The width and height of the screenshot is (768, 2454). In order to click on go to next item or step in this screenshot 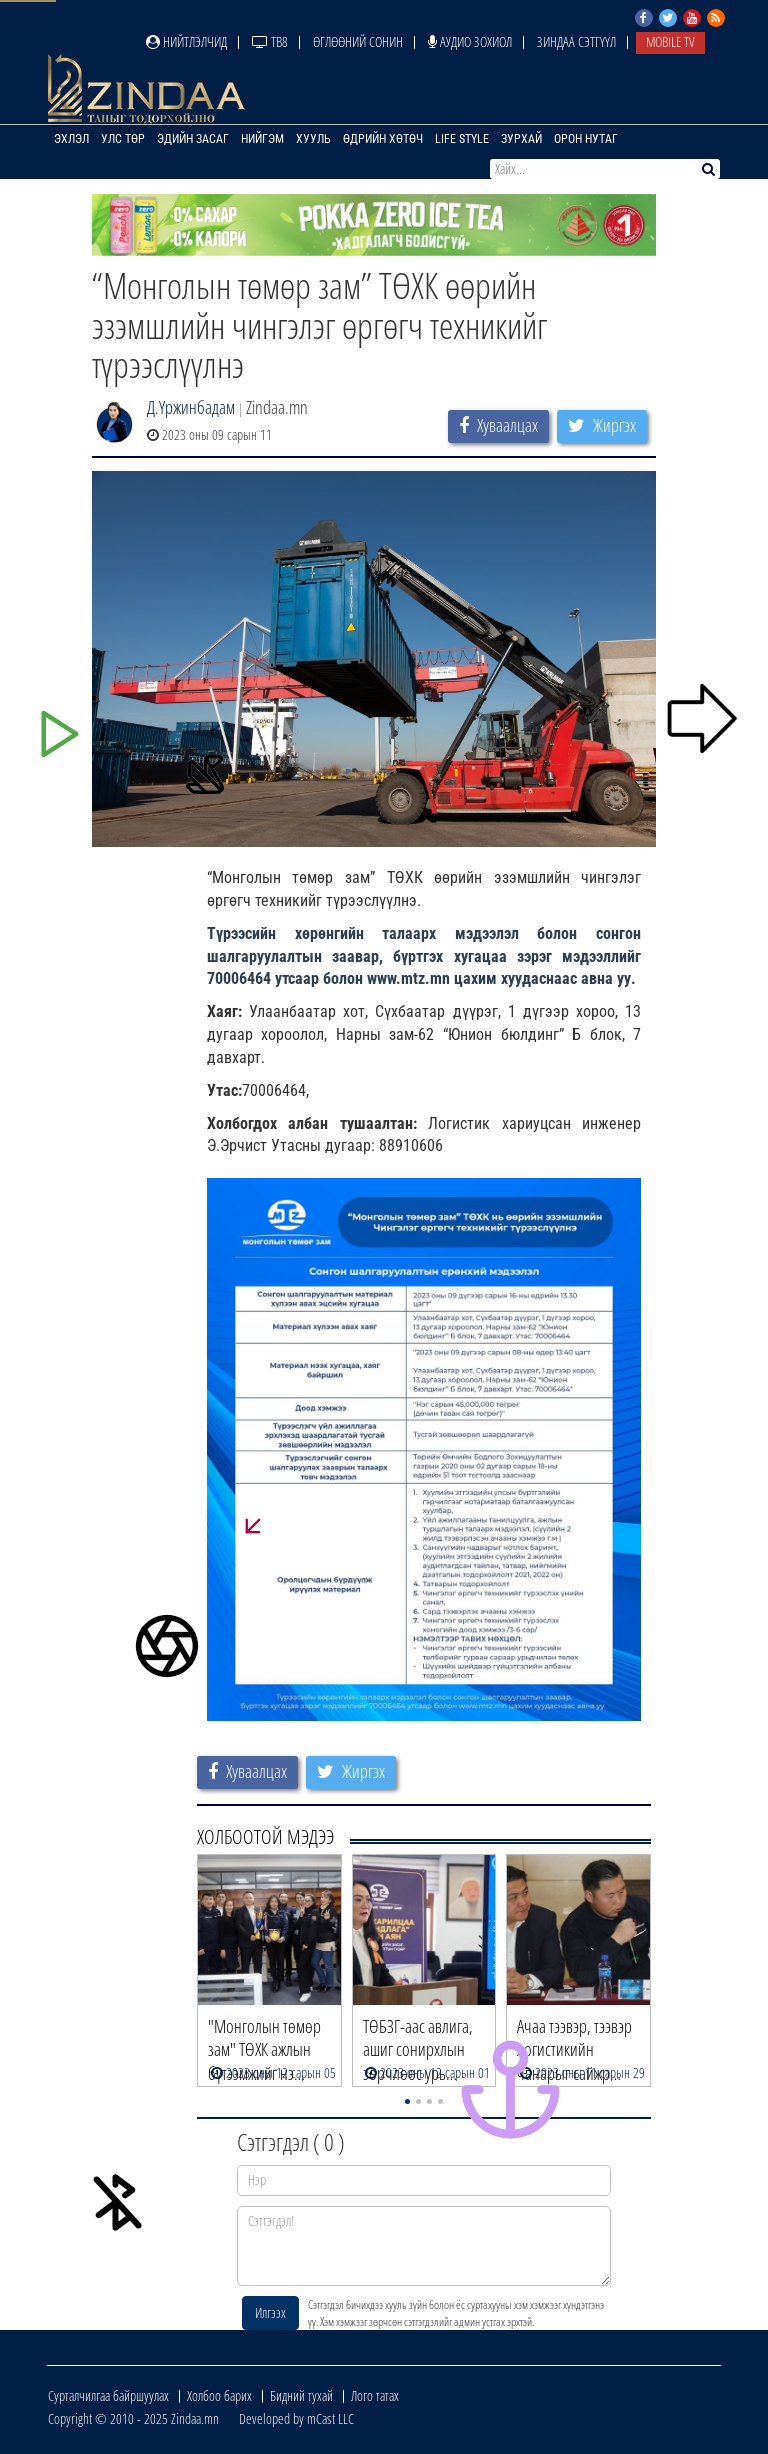, I will do `click(699, 718)`.